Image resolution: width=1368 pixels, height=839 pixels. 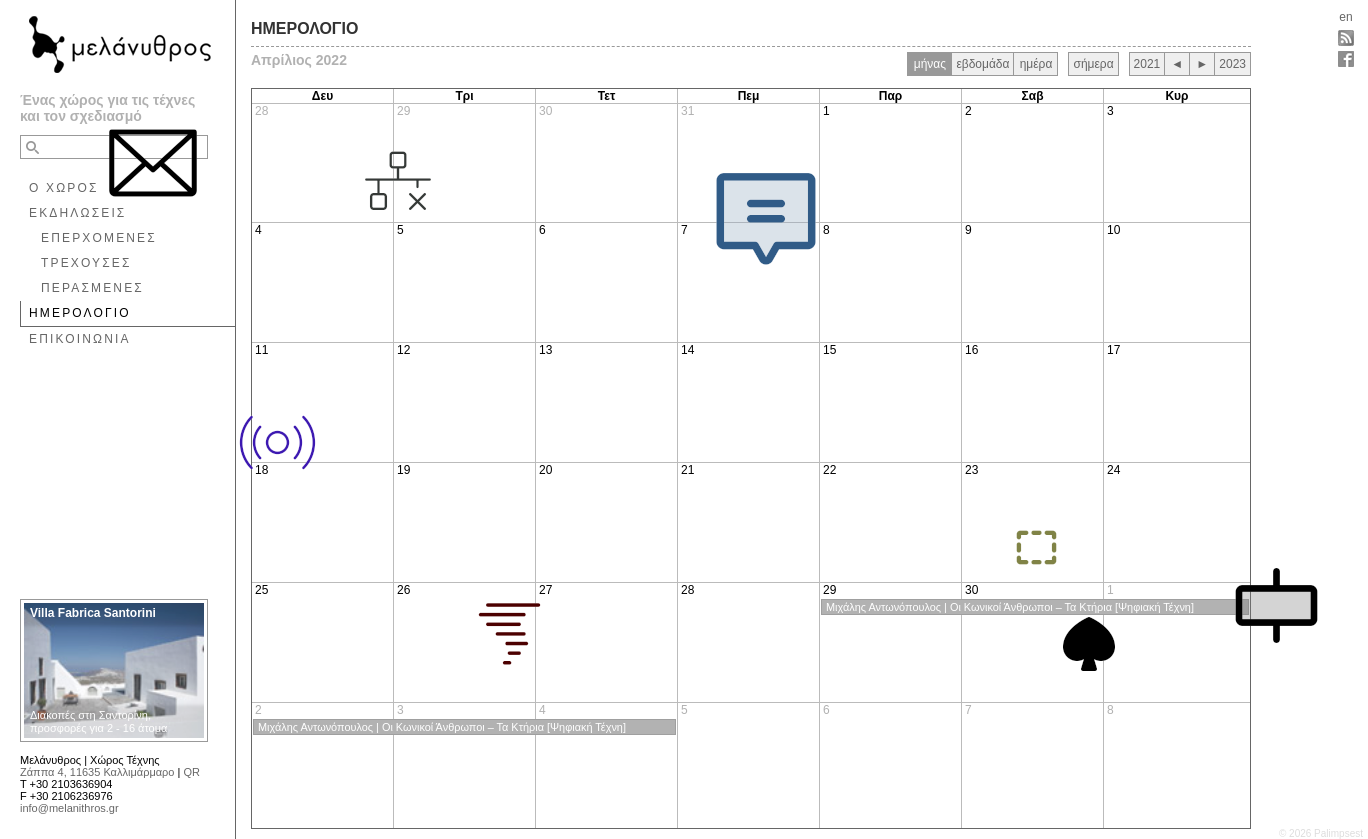 I want to click on select or define a region, so click(x=1036, y=547).